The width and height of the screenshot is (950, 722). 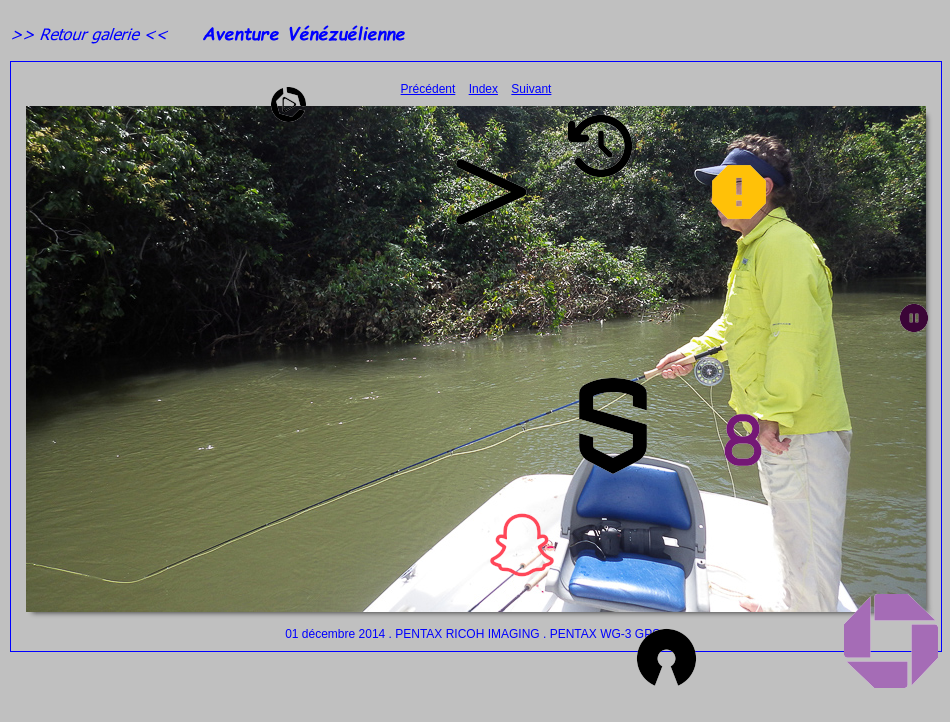 What do you see at coordinates (914, 318) in the screenshot?
I see `pause media playback` at bounding box center [914, 318].